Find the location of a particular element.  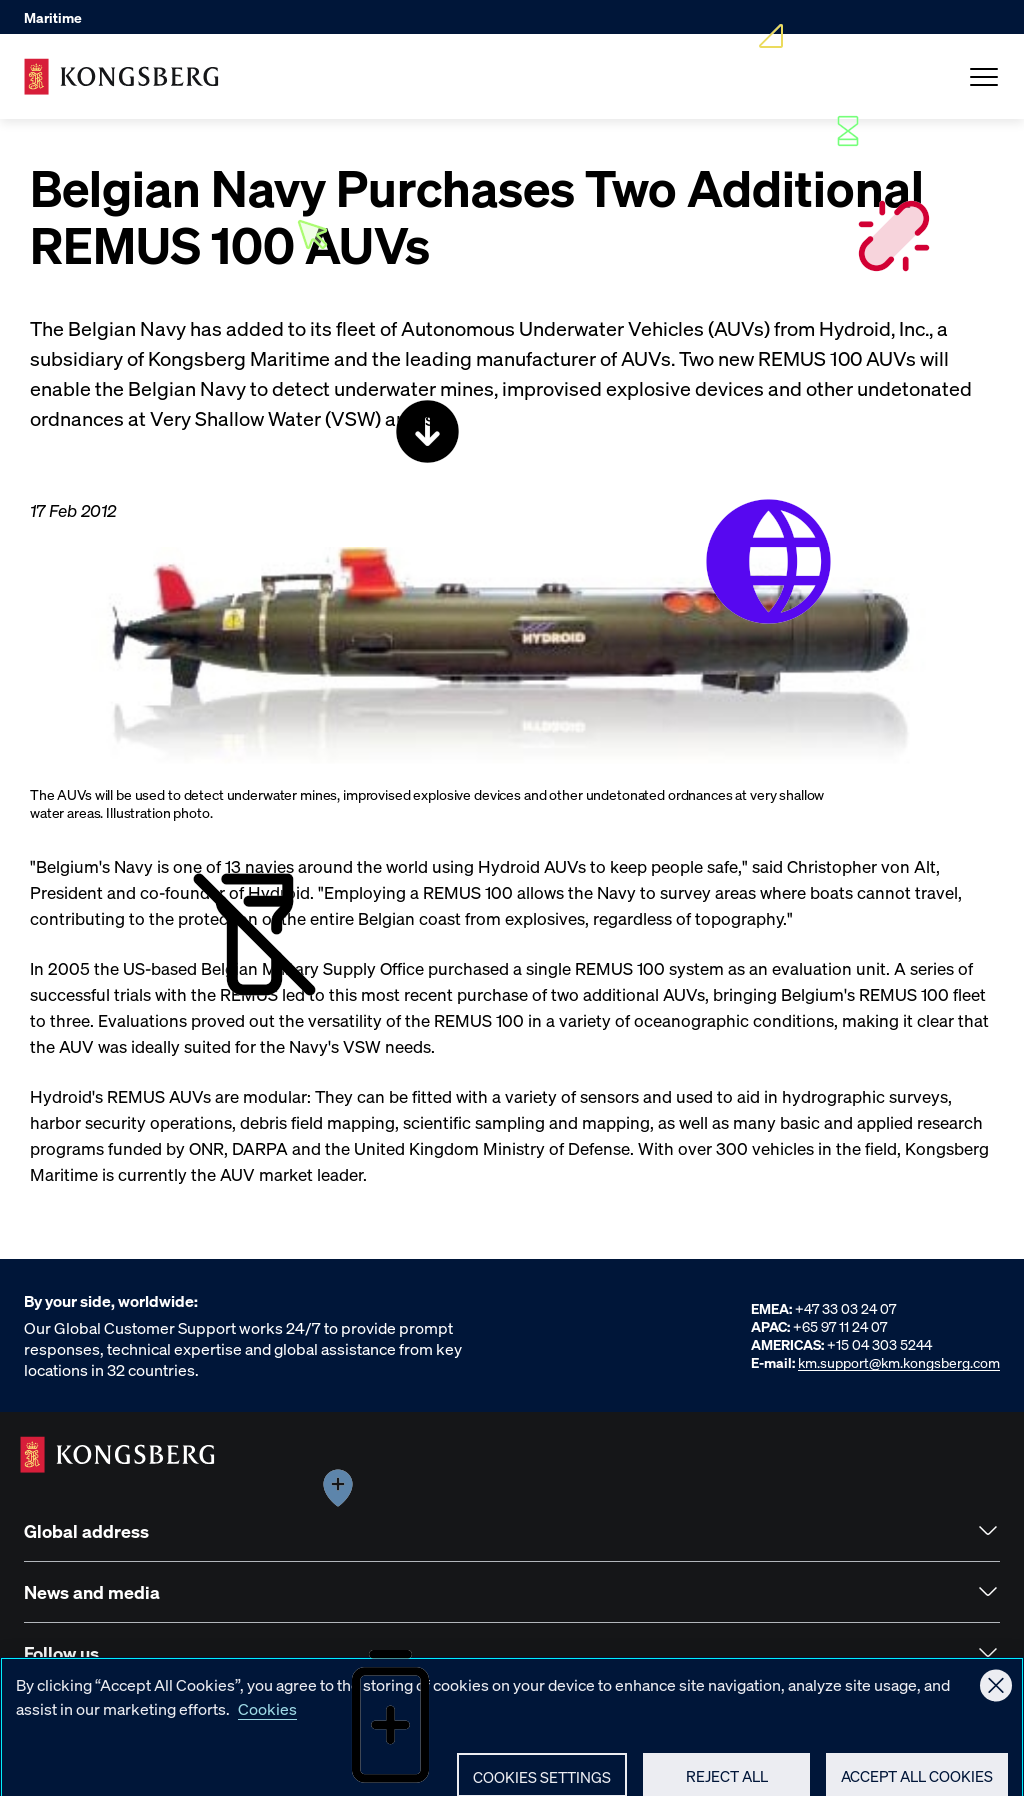

add a new location pin is located at coordinates (338, 1488).